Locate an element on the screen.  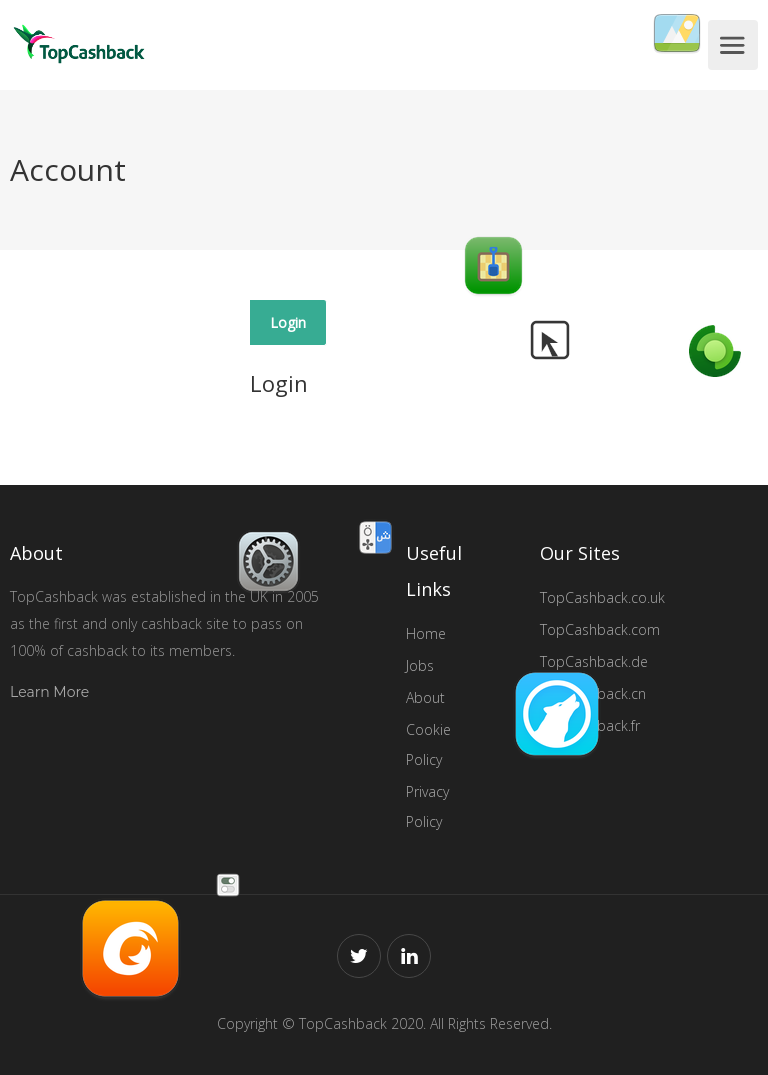
open foxit reader app is located at coordinates (130, 948).